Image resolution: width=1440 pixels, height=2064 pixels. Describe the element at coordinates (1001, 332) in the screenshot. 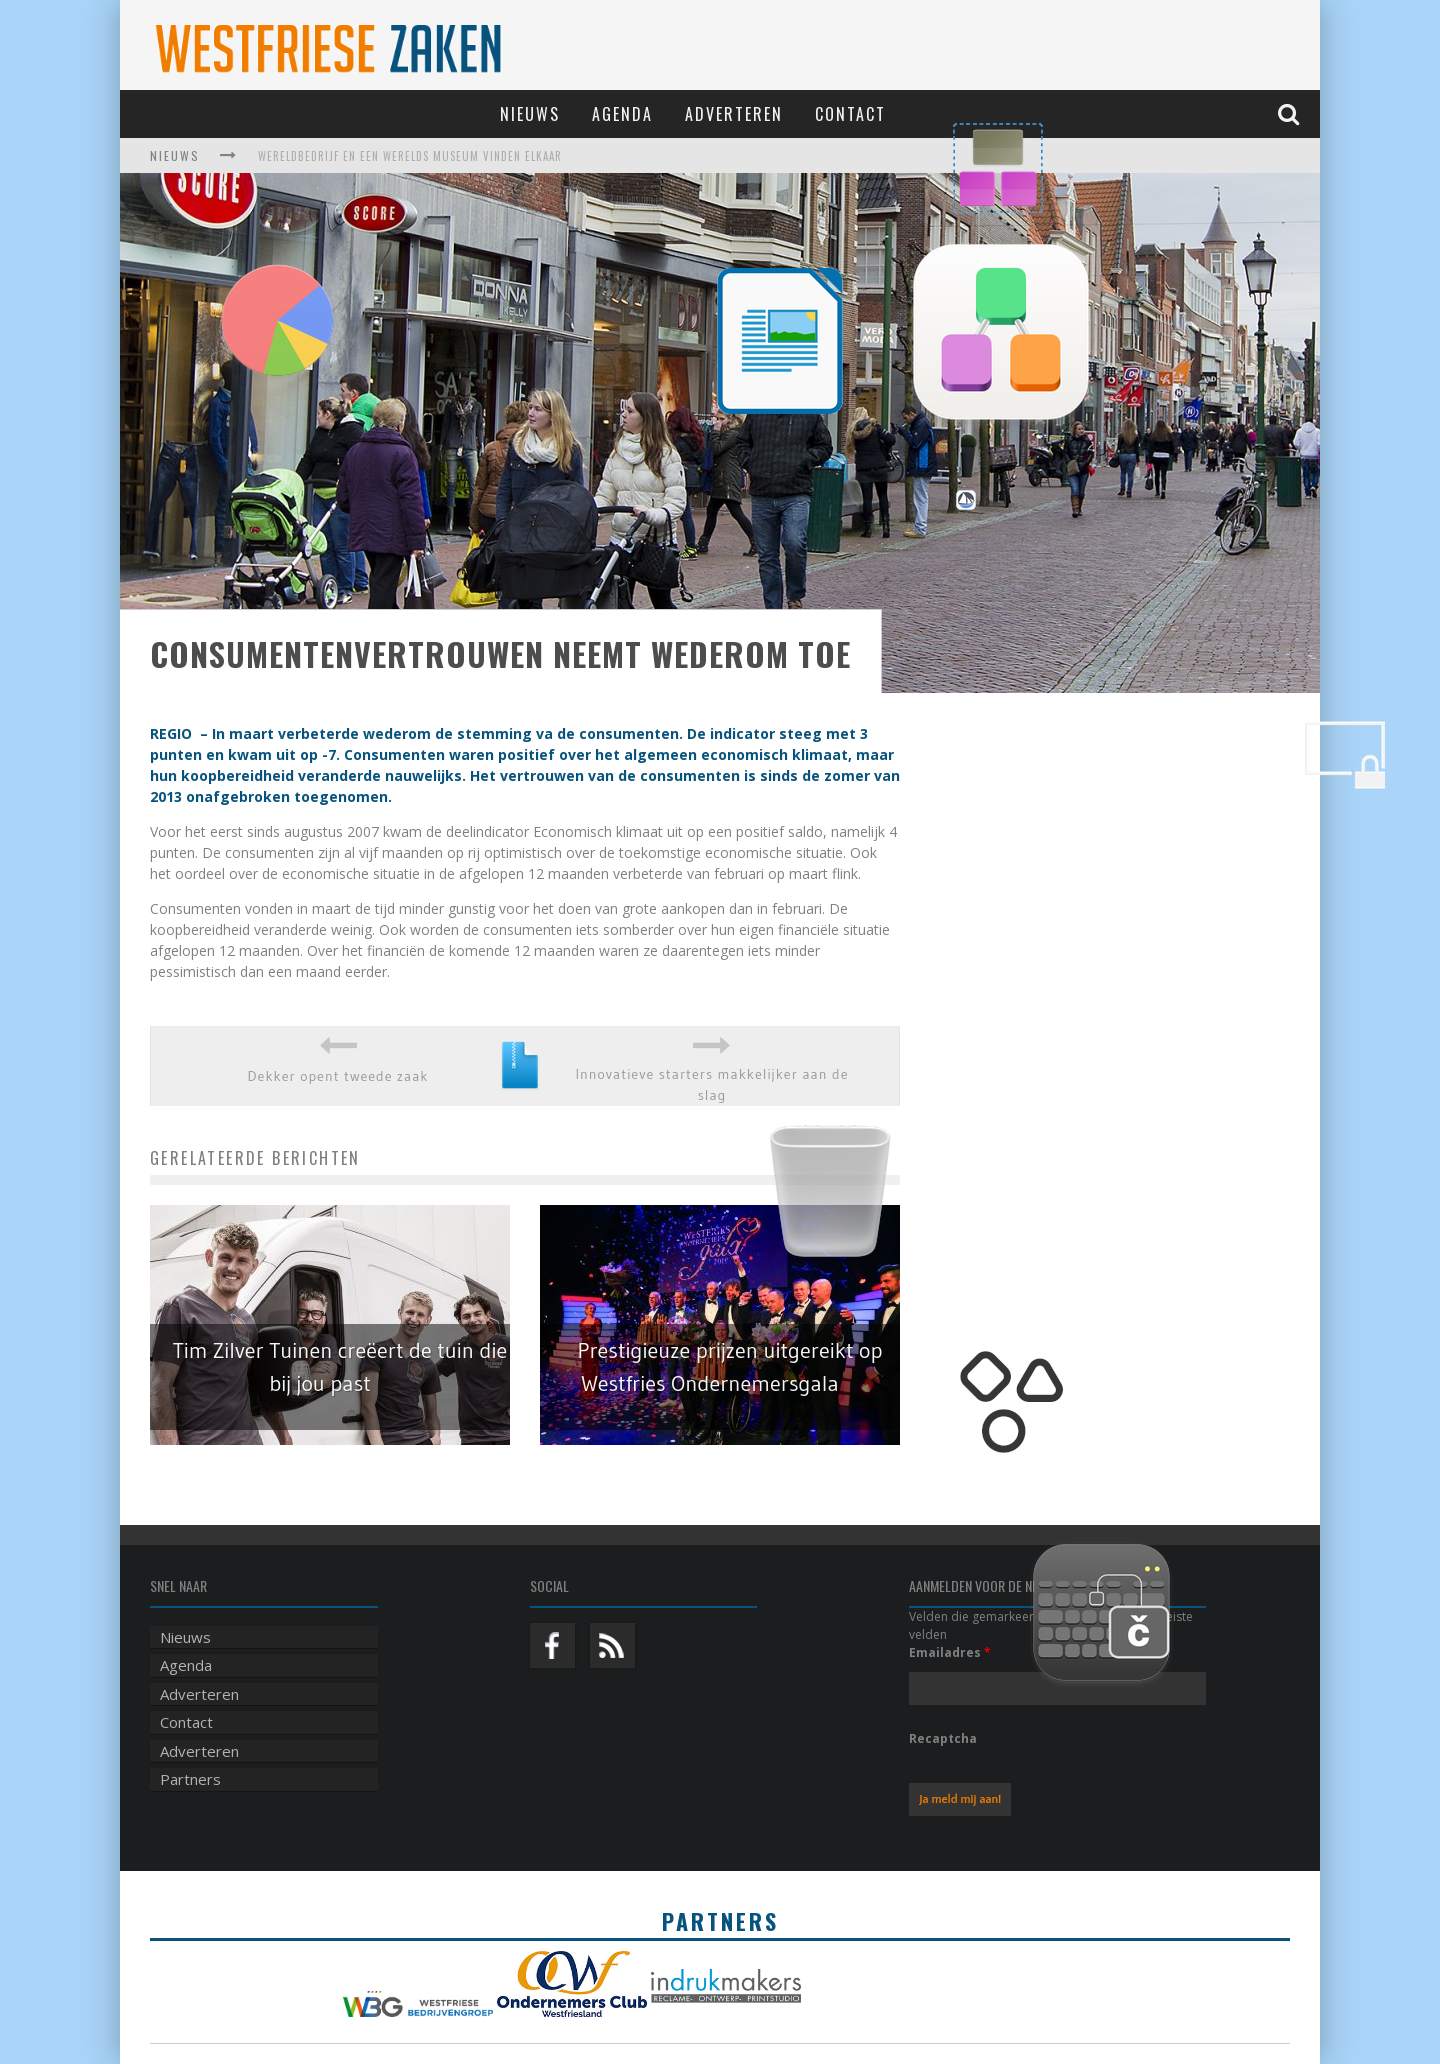

I see `open GTK Node Editor application` at that location.